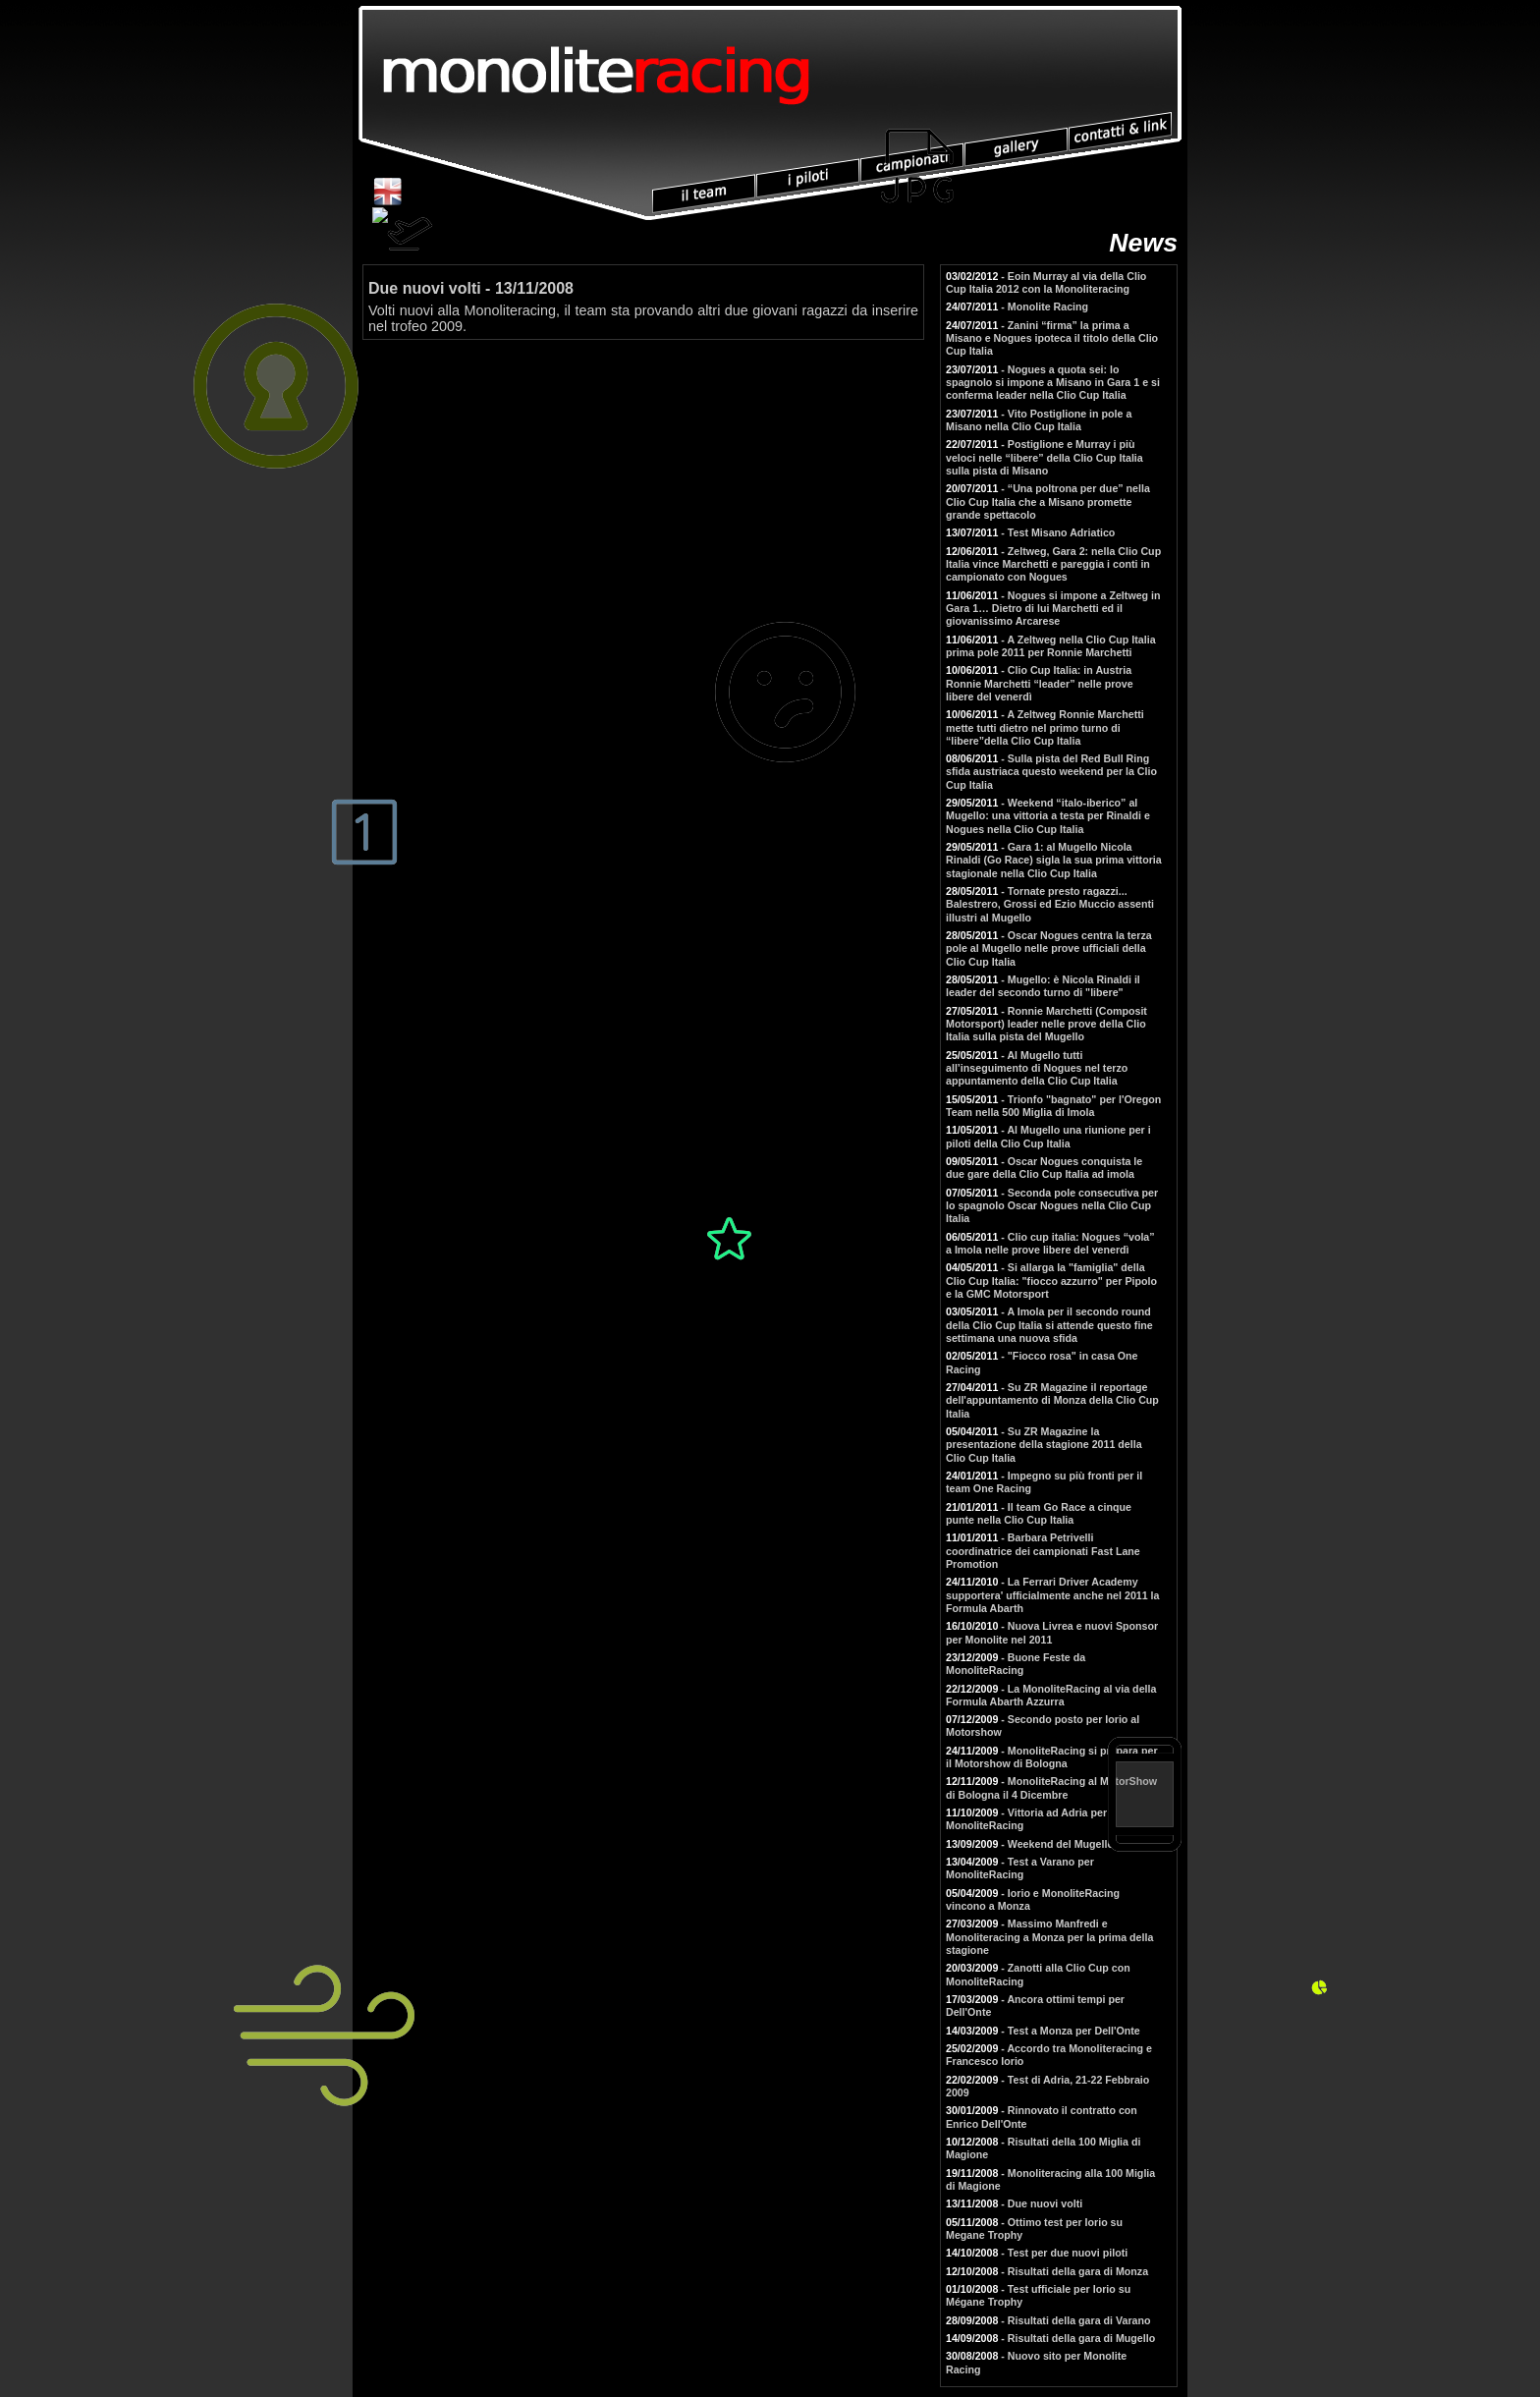 The height and width of the screenshot is (2397, 1540). I want to click on indicates step one in a multi-step process, so click(364, 832).